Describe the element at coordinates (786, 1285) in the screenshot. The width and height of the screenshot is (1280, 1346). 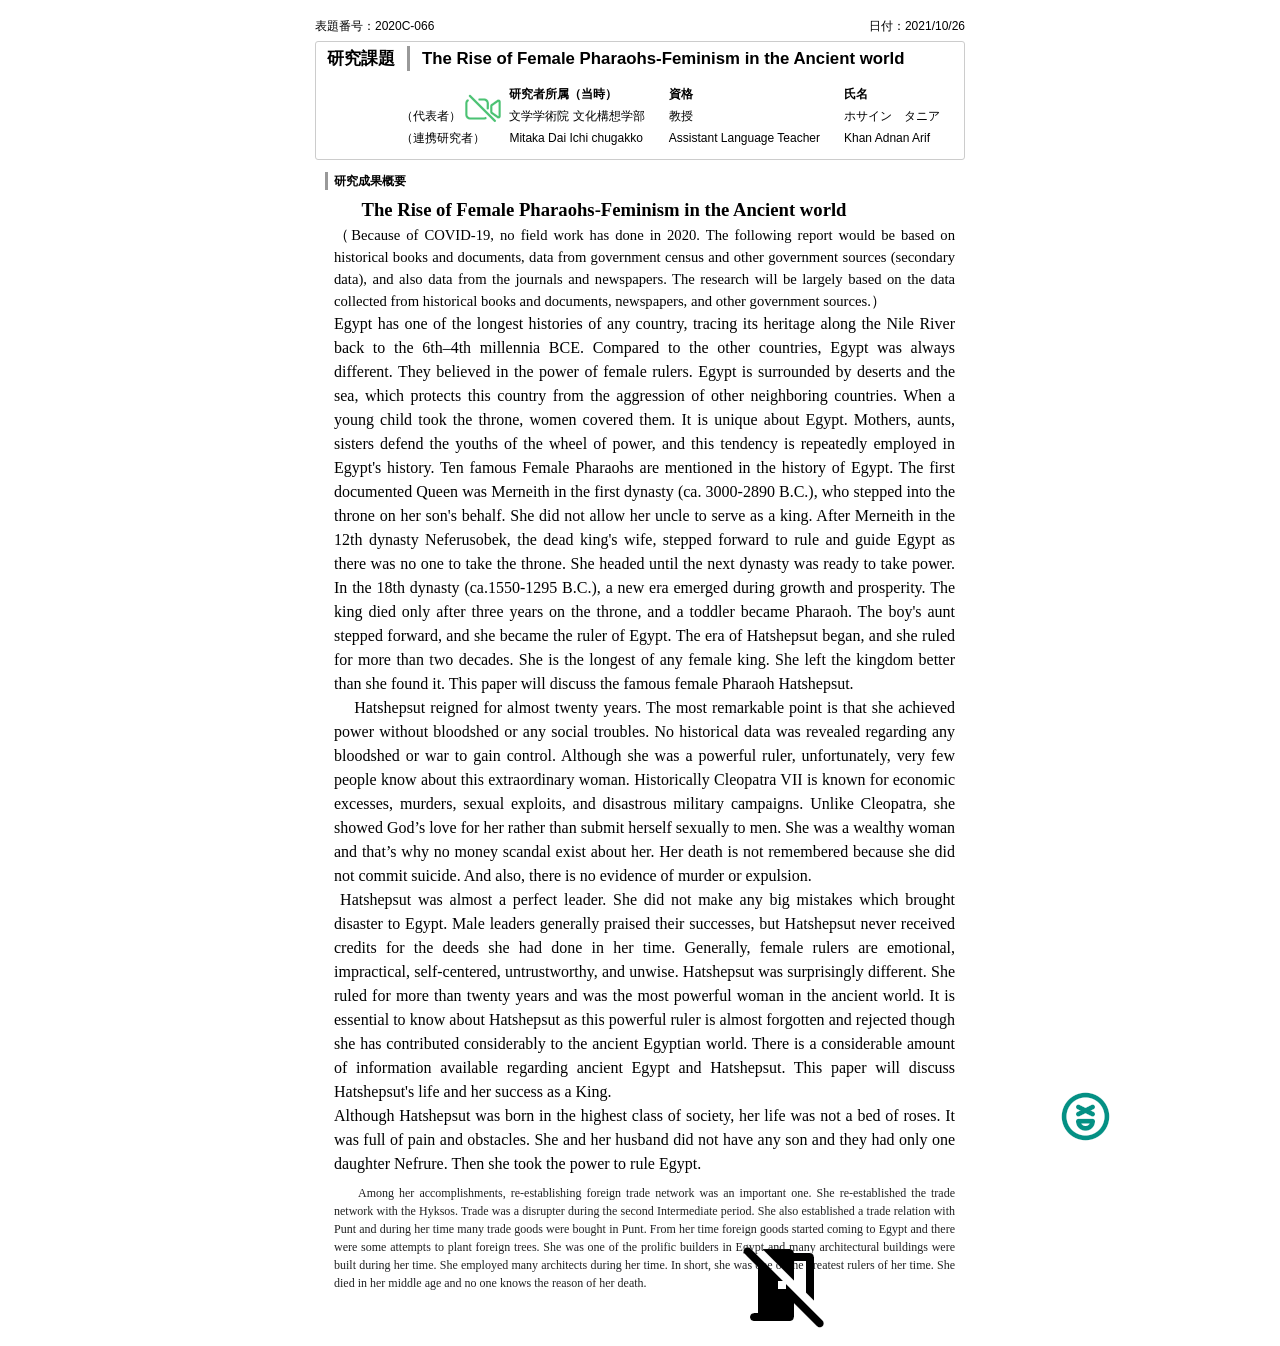
I see `no meeting room available` at that location.